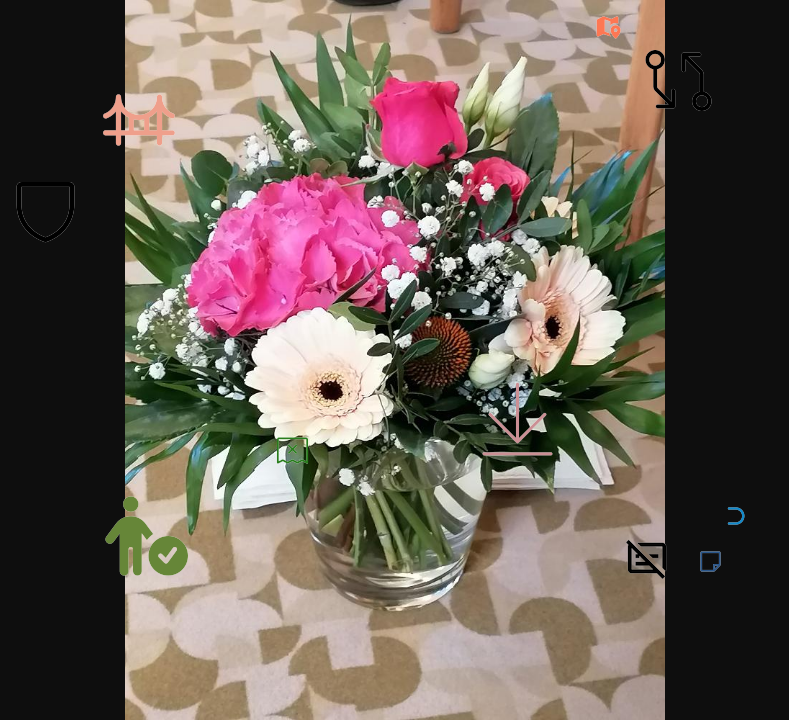  What do you see at coordinates (292, 450) in the screenshot?
I see `cancel or void a receipt` at bounding box center [292, 450].